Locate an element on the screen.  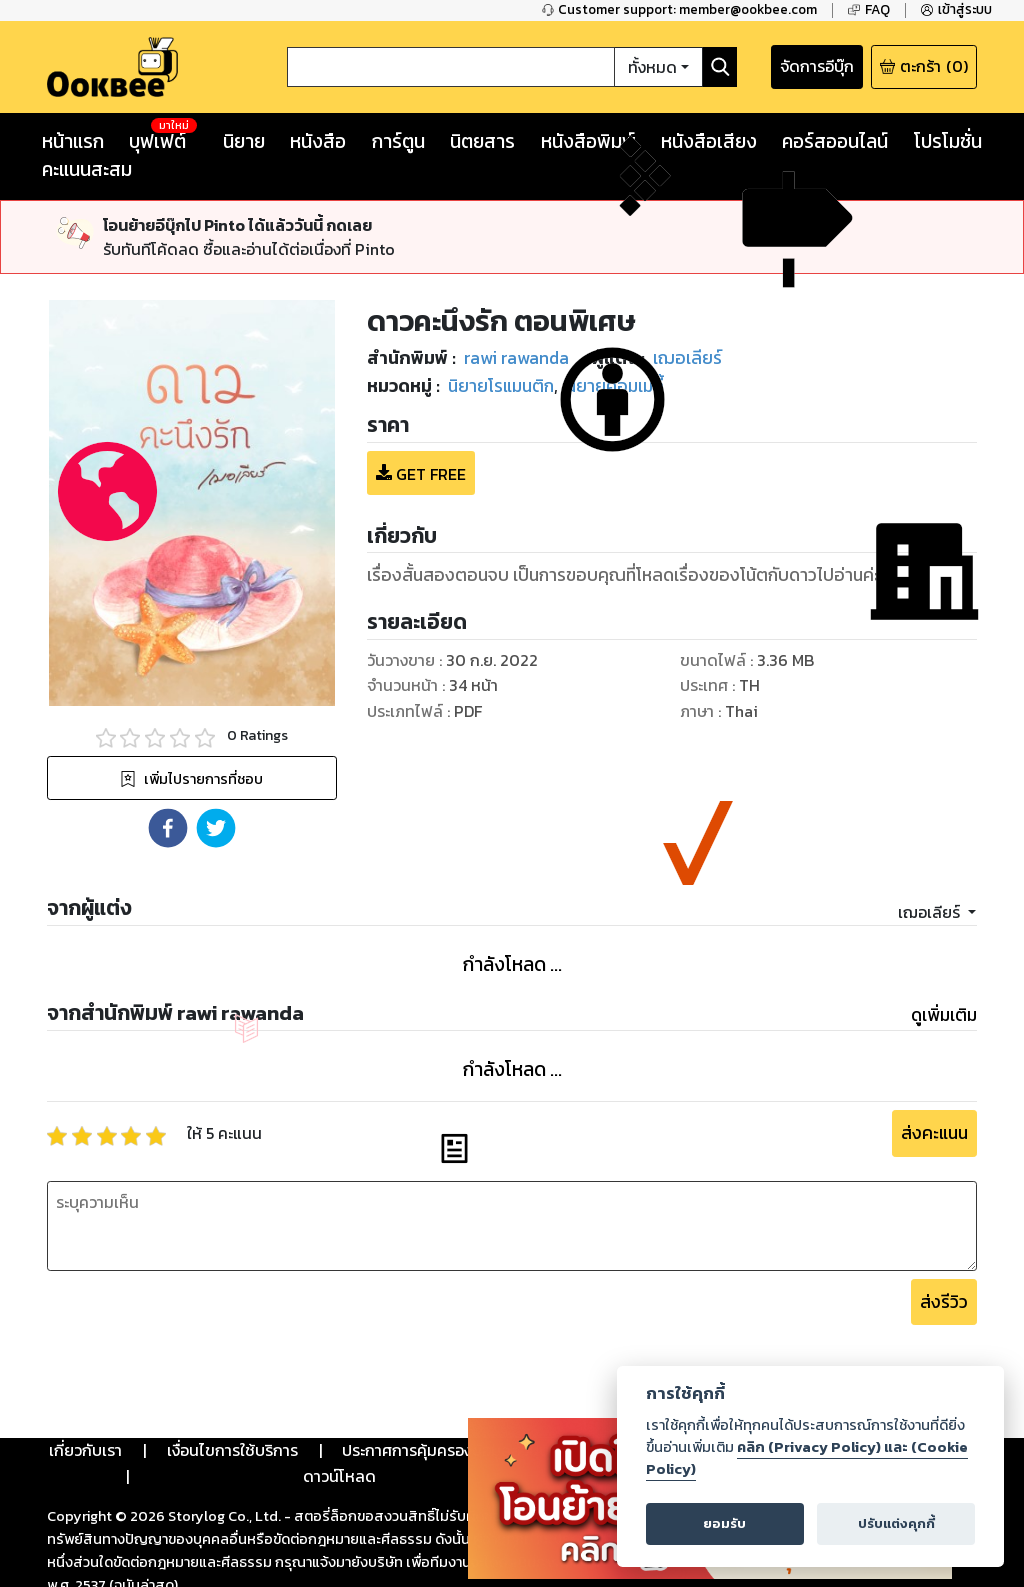
view article or news content is located at coordinates (454, 1148).